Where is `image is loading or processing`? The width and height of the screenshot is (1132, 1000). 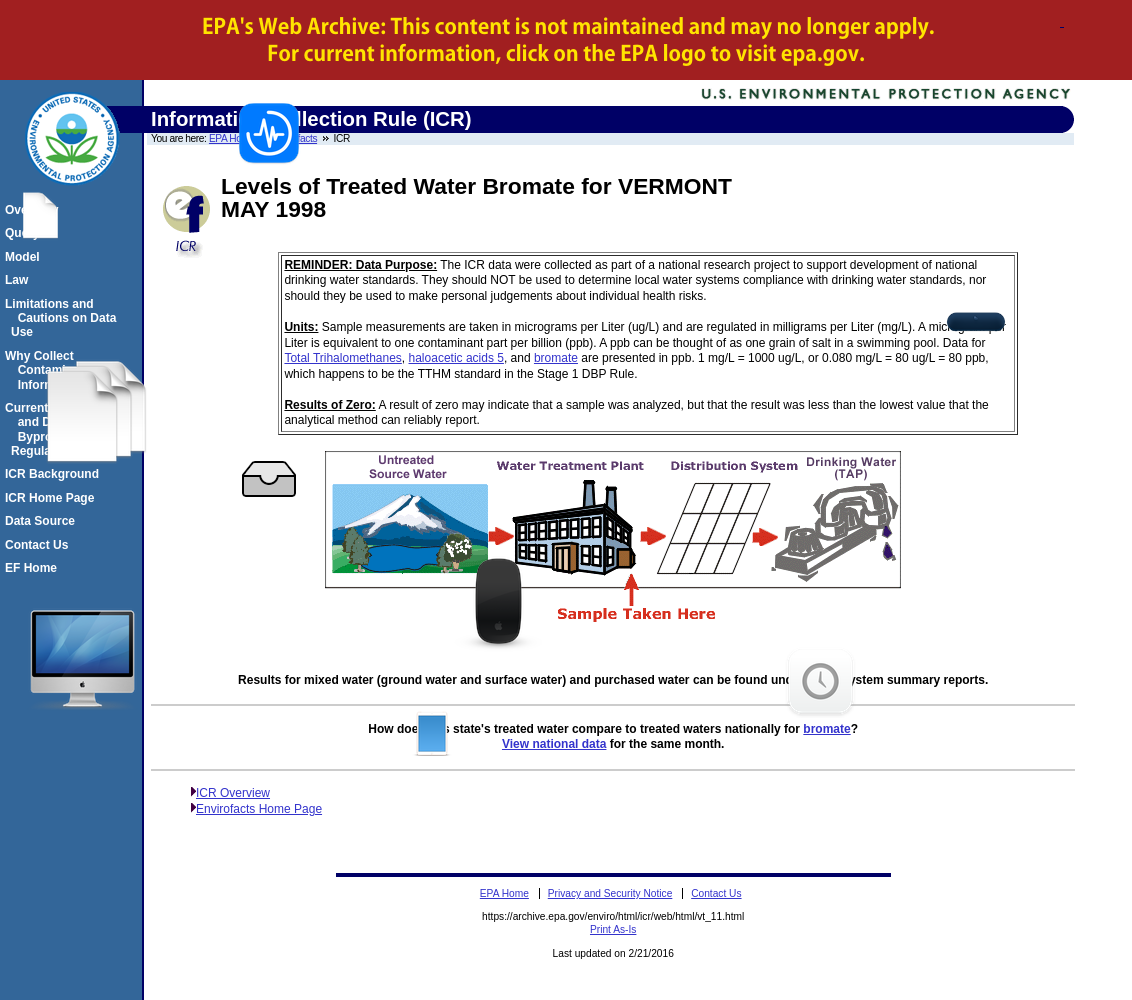 image is loading or processing is located at coordinates (820, 681).